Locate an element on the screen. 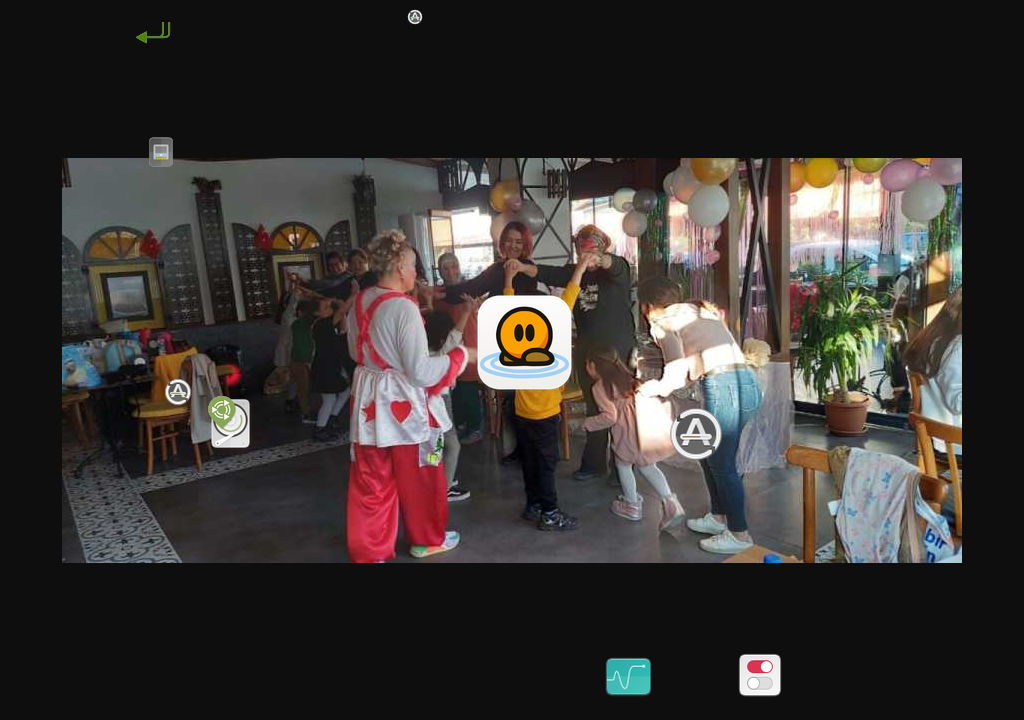  launch ubuntu installer application is located at coordinates (230, 423).